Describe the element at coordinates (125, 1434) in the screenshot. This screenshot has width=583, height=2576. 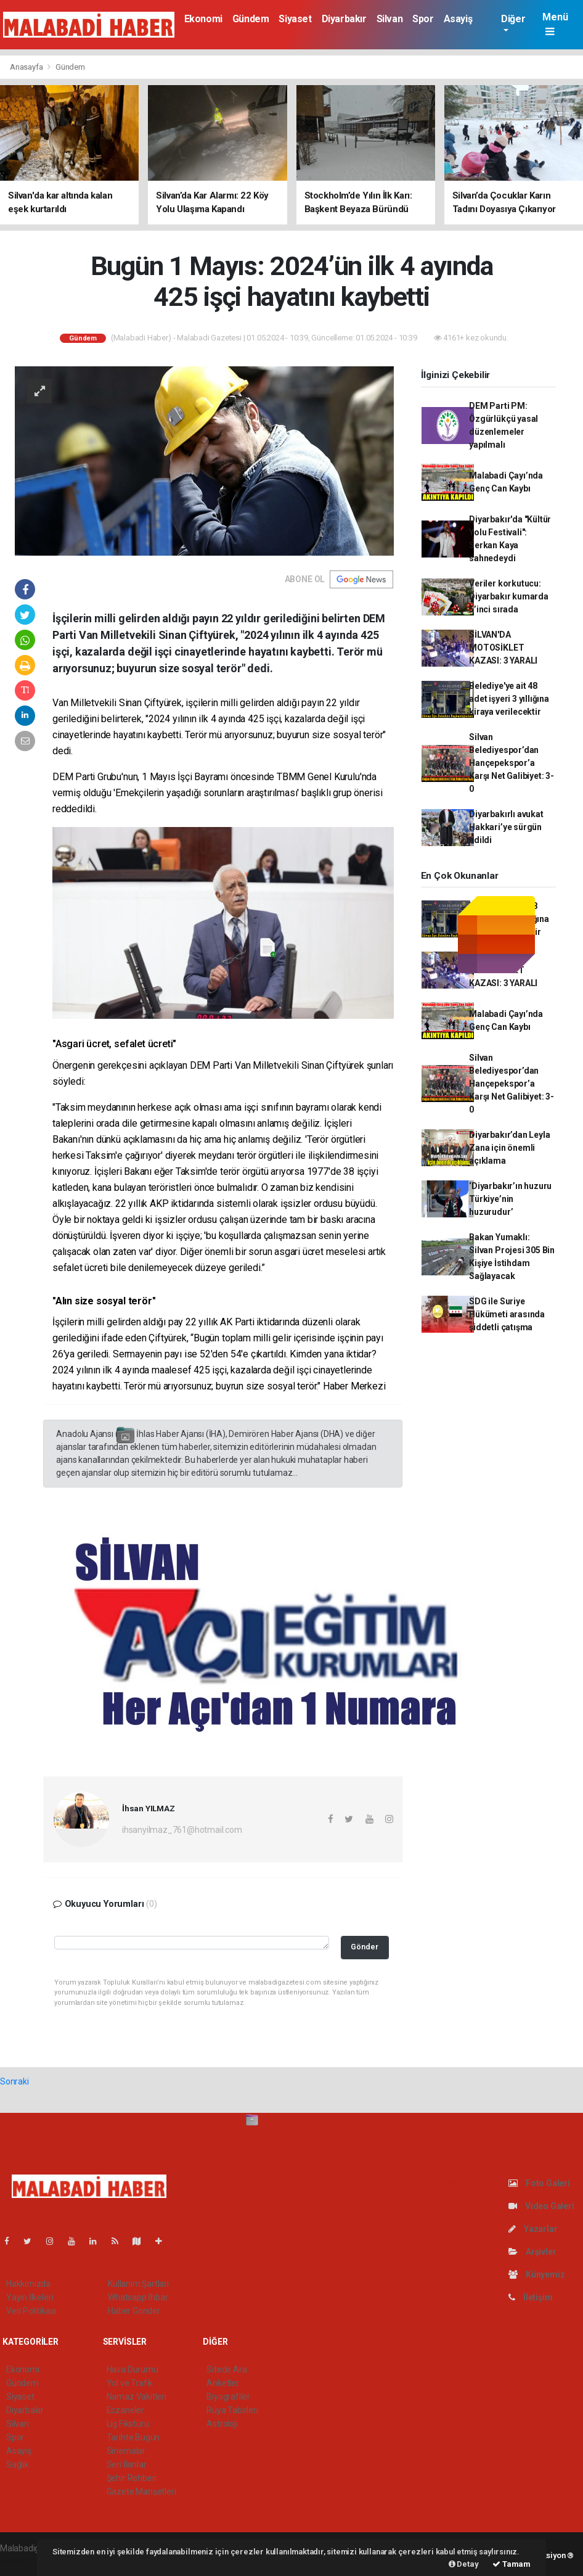
I see `open your pictures folder` at that location.